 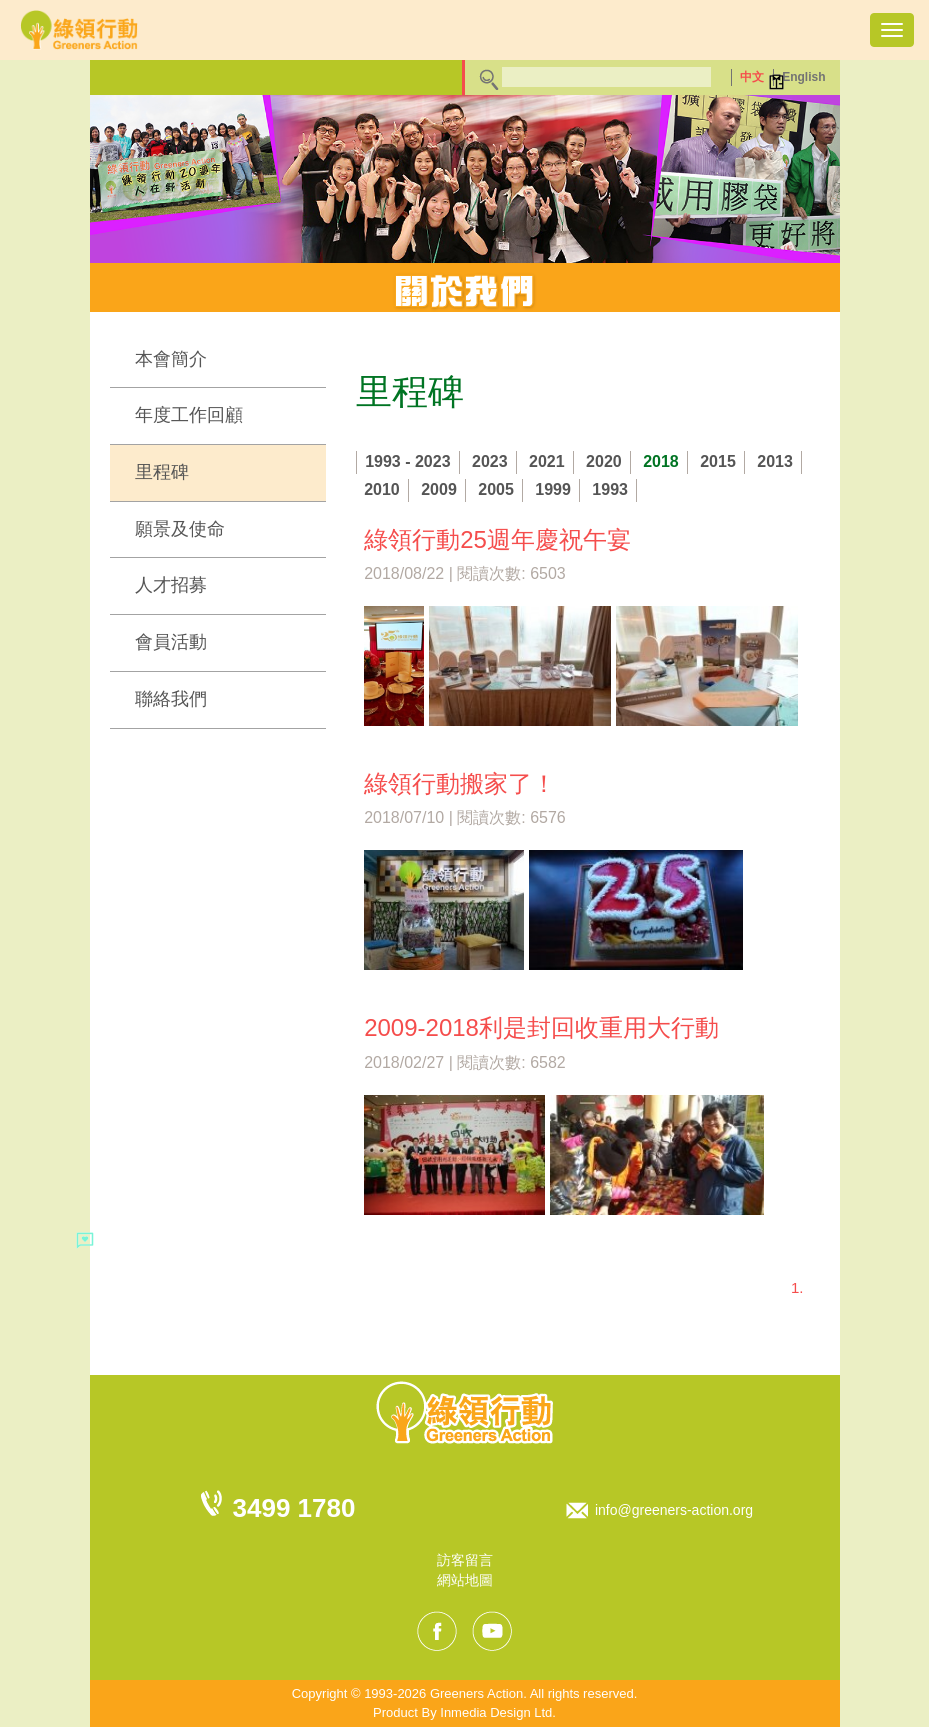 I want to click on open favorite conversations, so click(x=85, y=1240).